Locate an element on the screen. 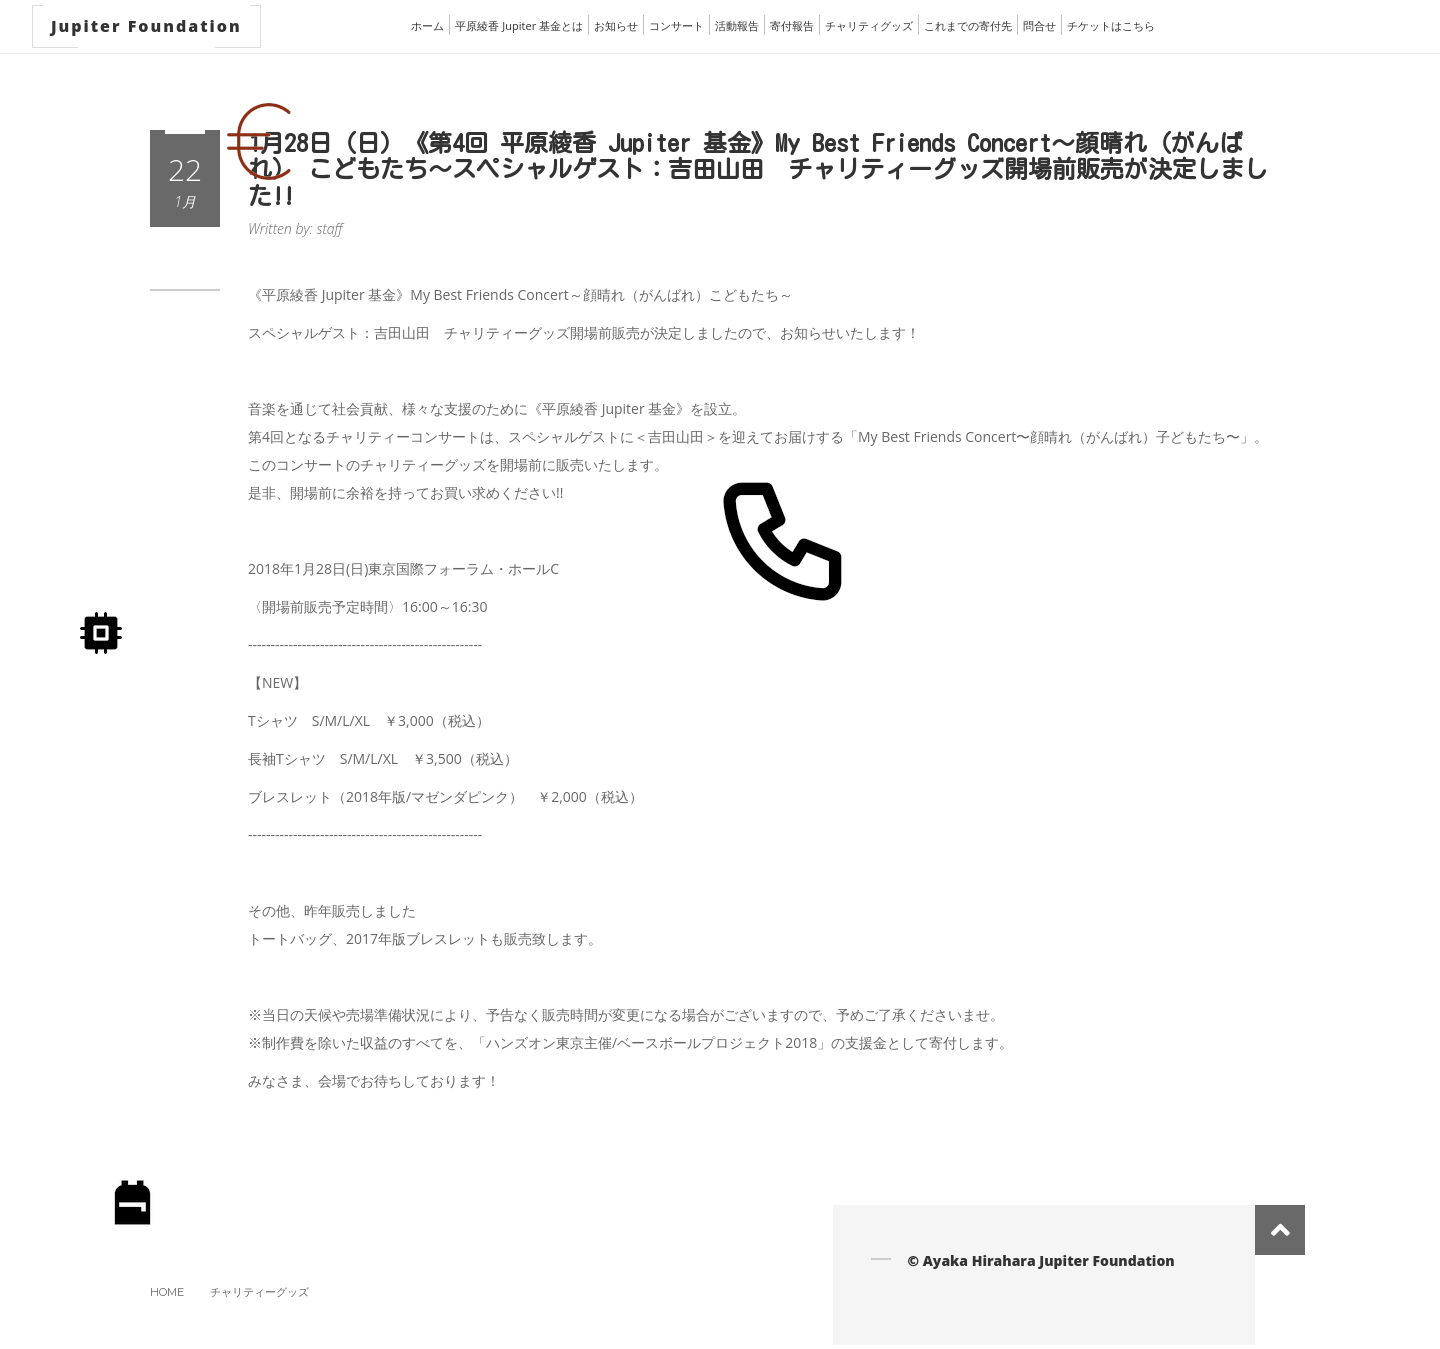  view amount in euros is located at coordinates (265, 141).